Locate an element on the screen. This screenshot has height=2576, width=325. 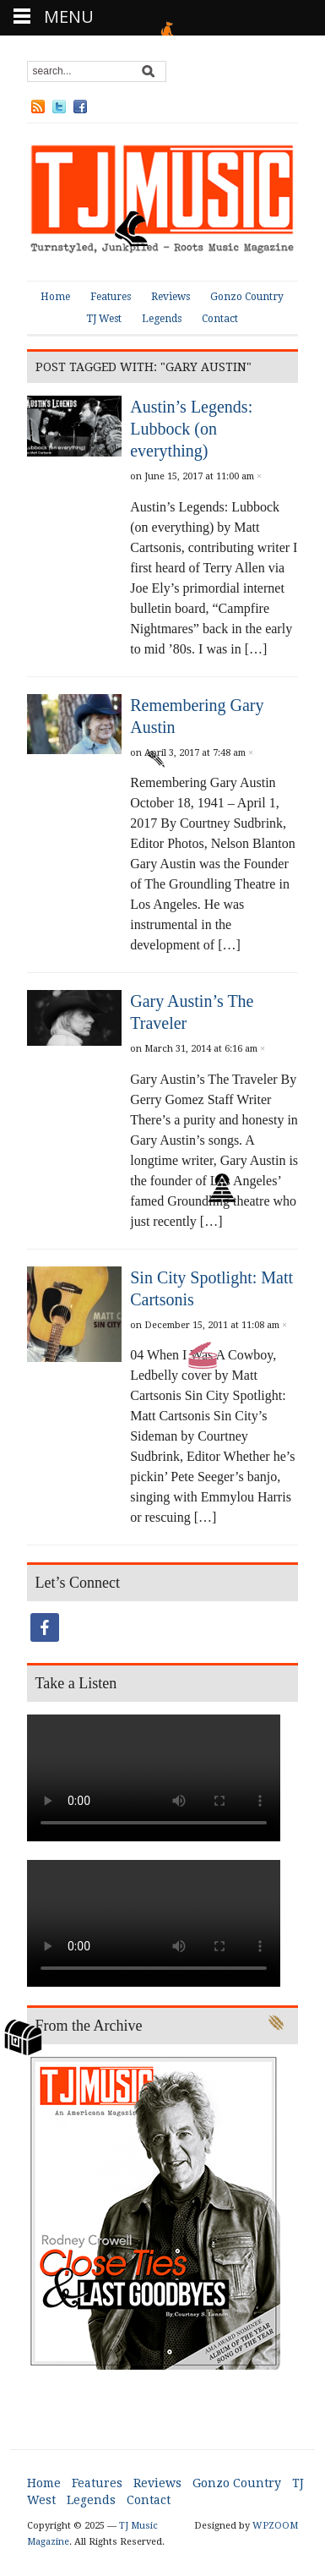
lightning attack or electric slash ability is located at coordinates (276, 2022).